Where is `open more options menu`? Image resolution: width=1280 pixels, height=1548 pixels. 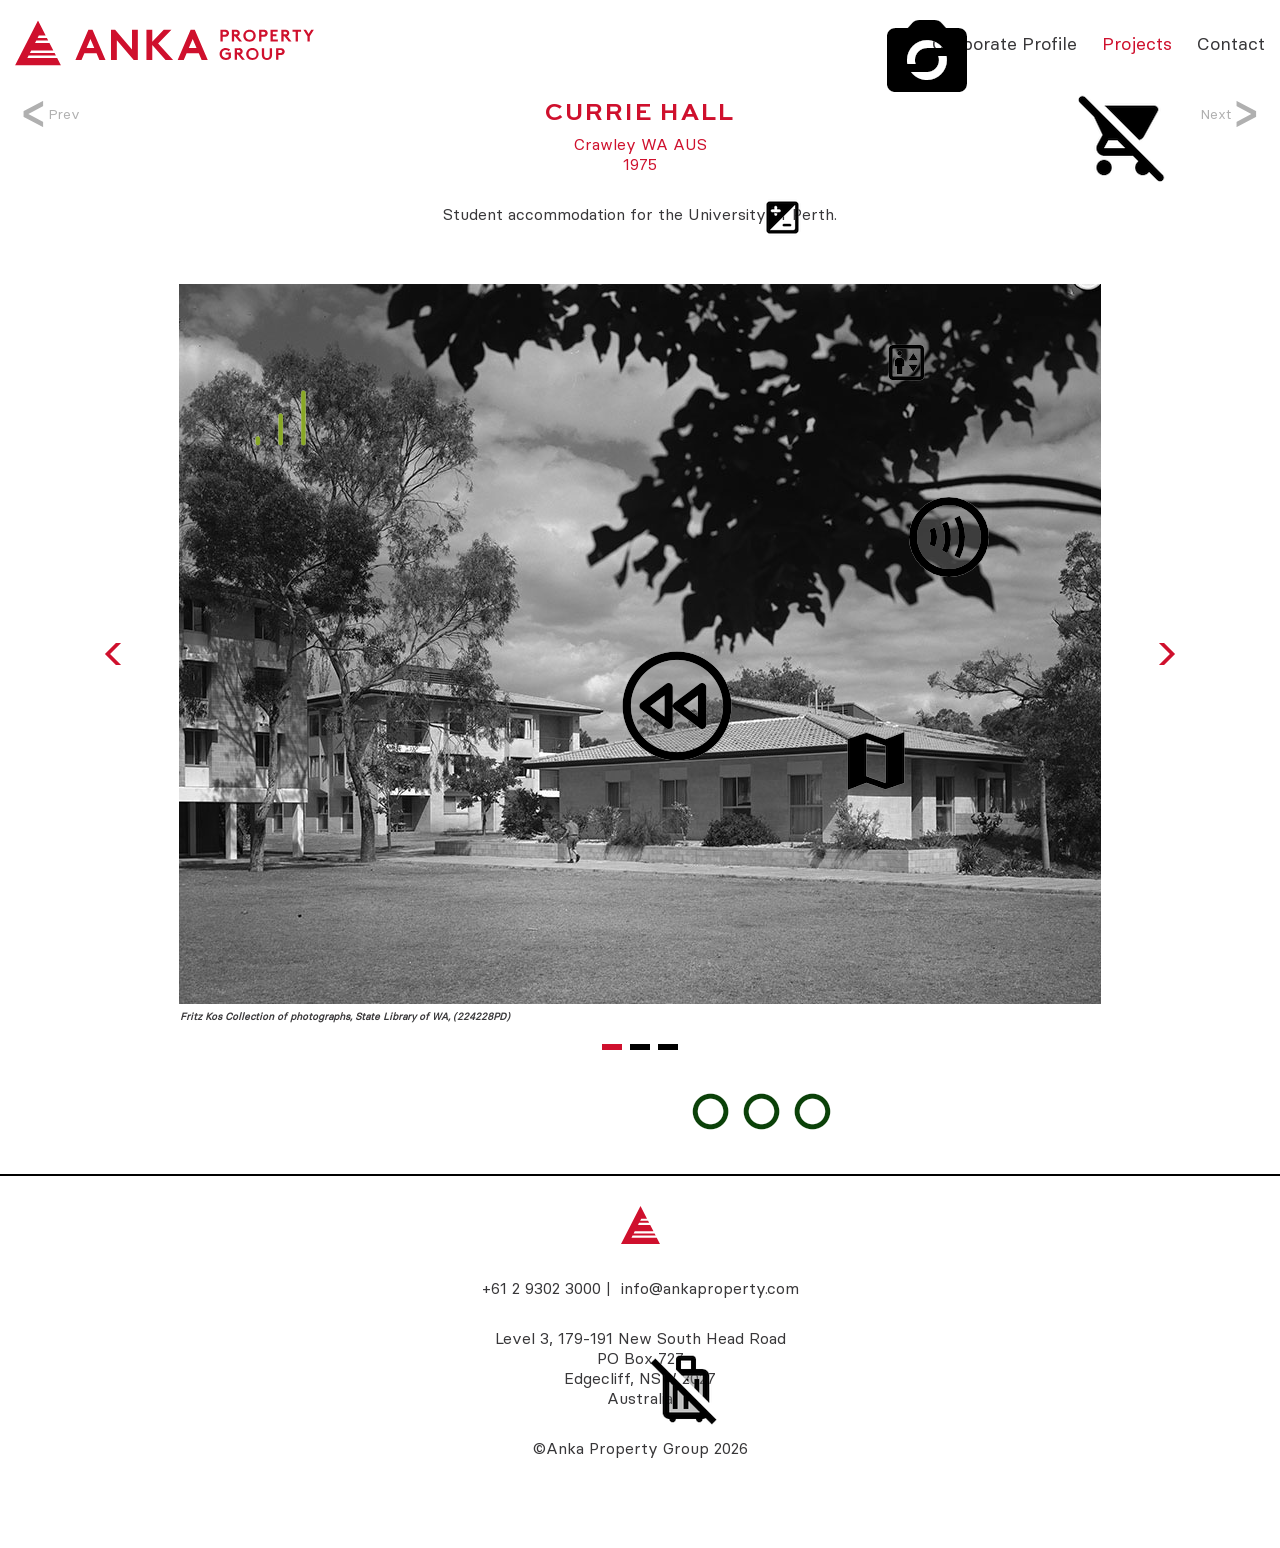
open more options menu is located at coordinates (761, 1111).